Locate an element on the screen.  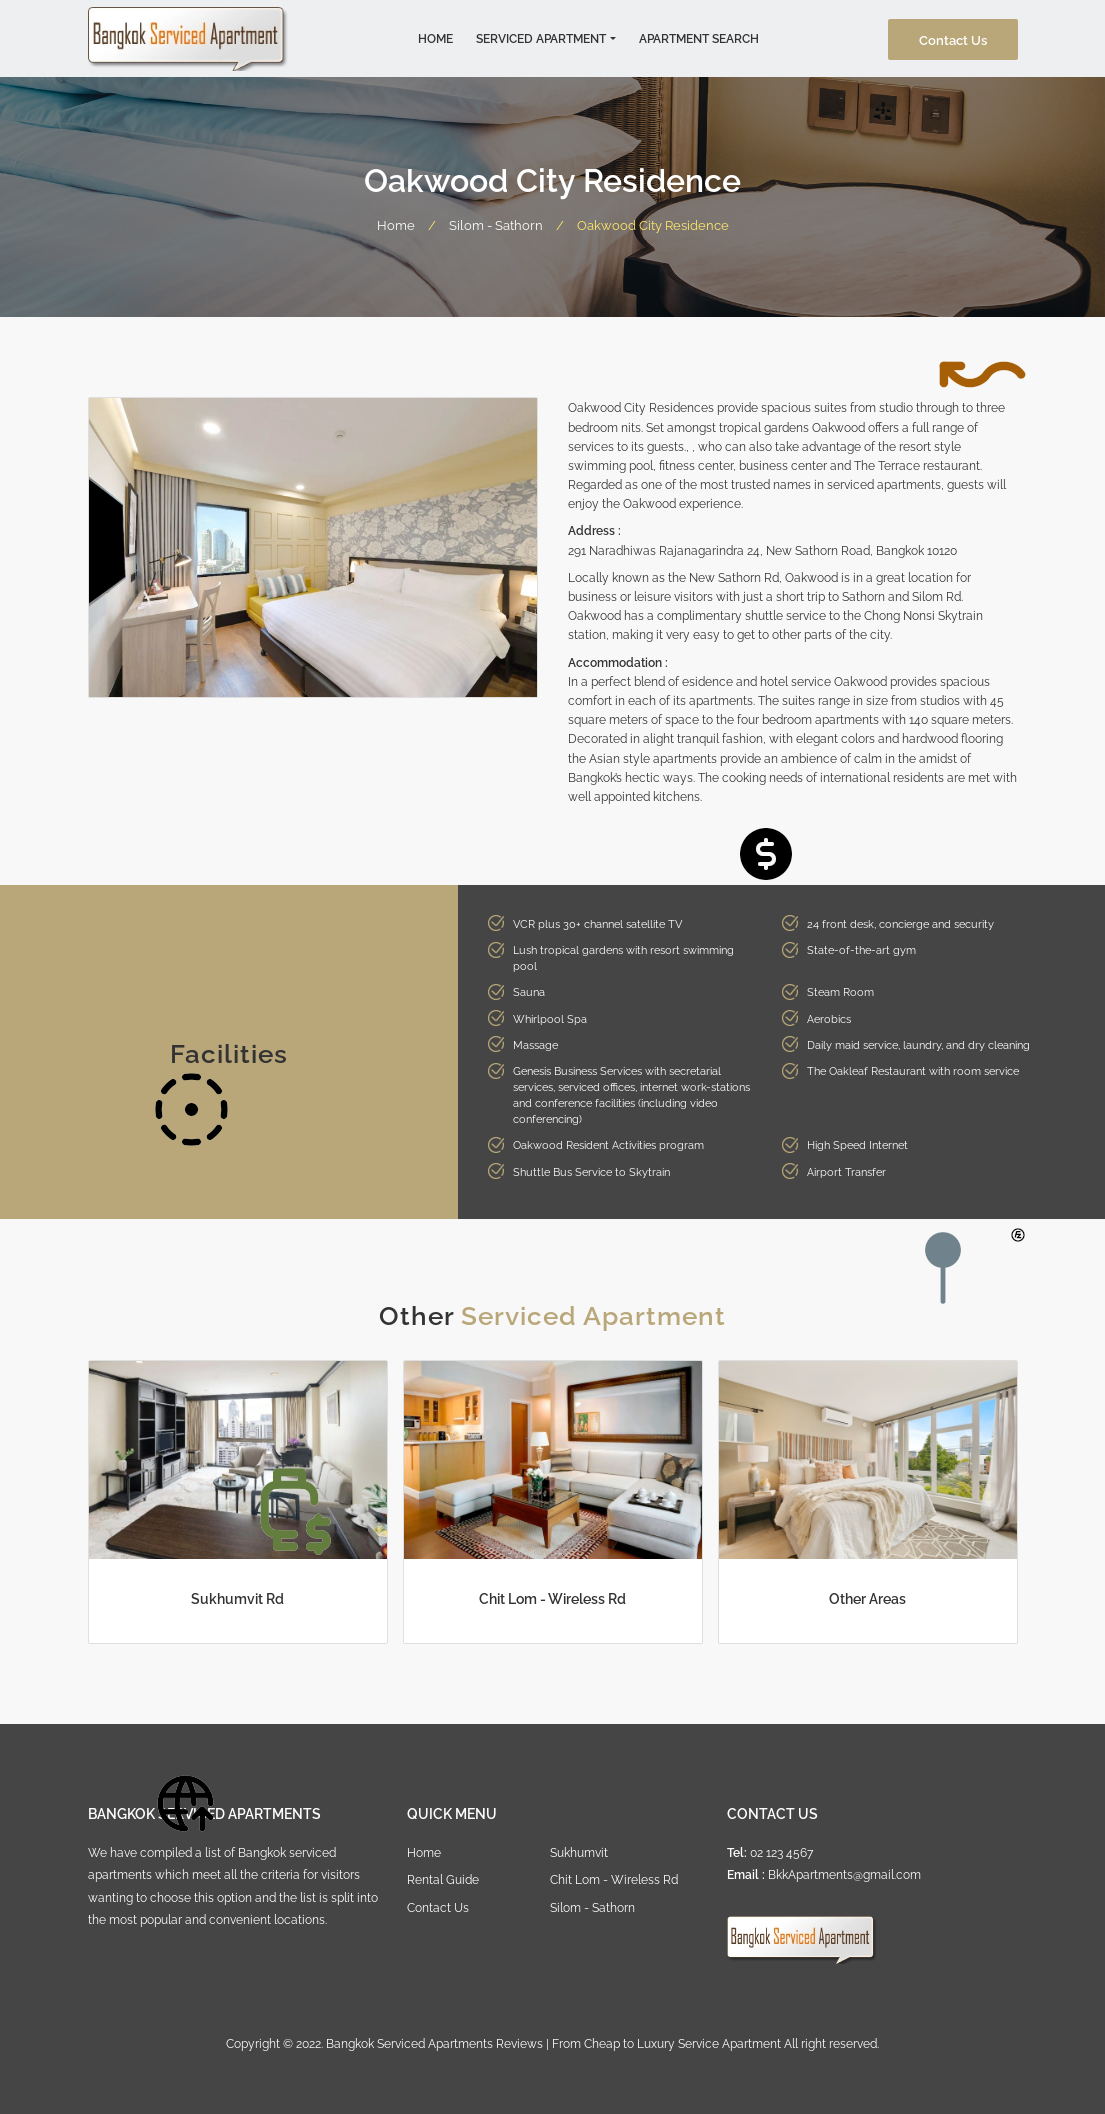
upload content to the web is located at coordinates (185, 1803).